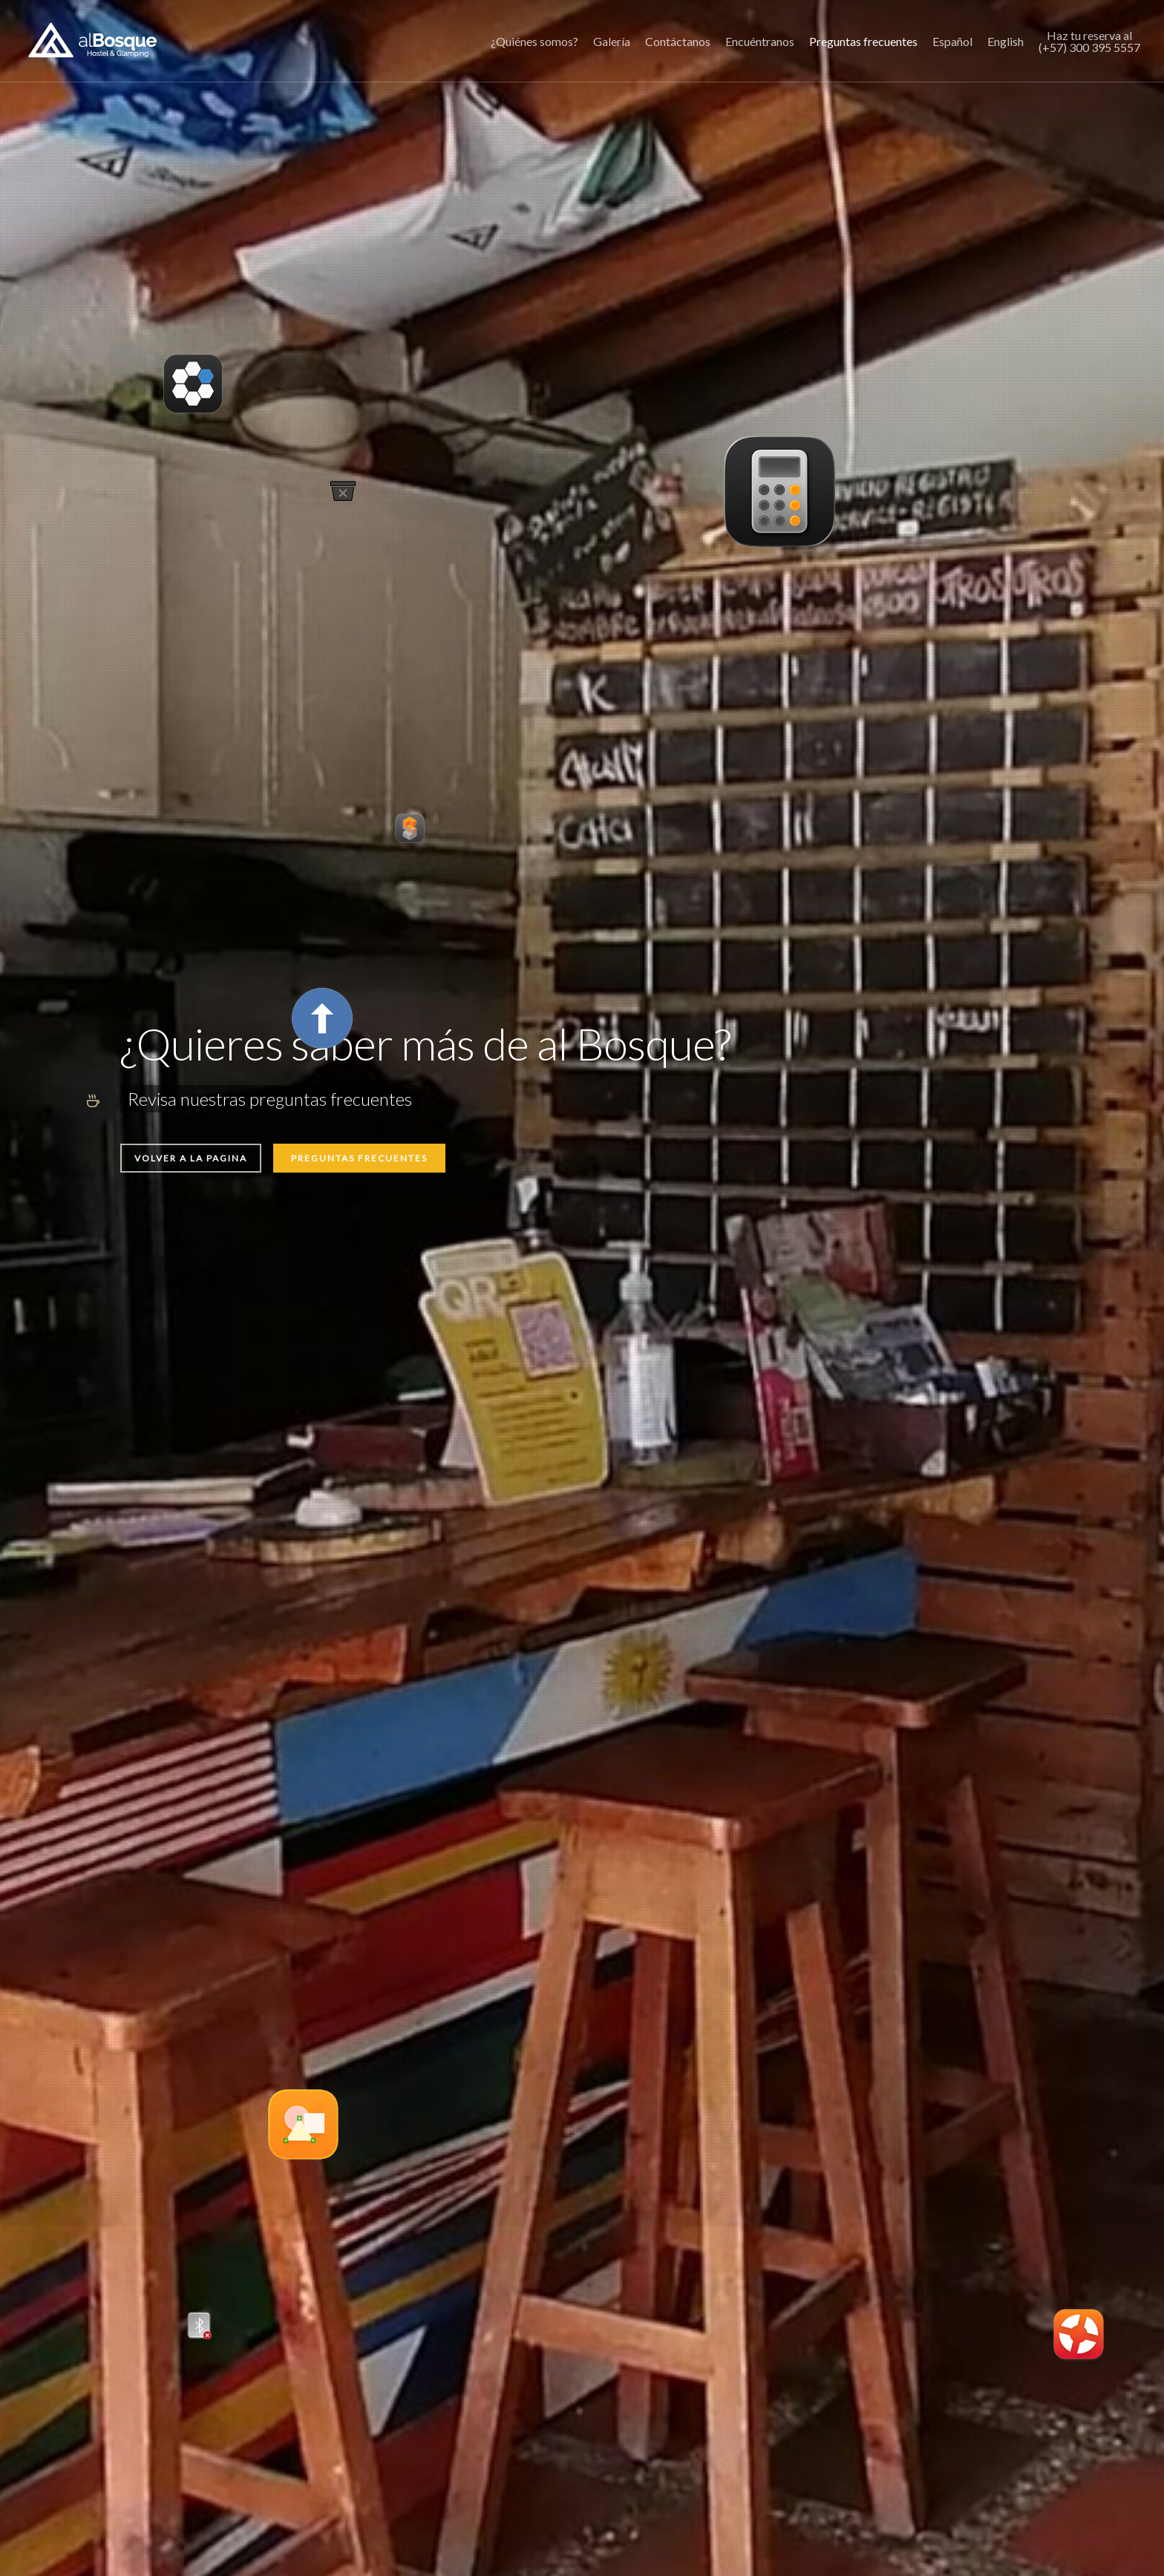 The height and width of the screenshot is (2576, 1164). What do you see at coordinates (779, 491) in the screenshot?
I see `open the calculator app` at bounding box center [779, 491].